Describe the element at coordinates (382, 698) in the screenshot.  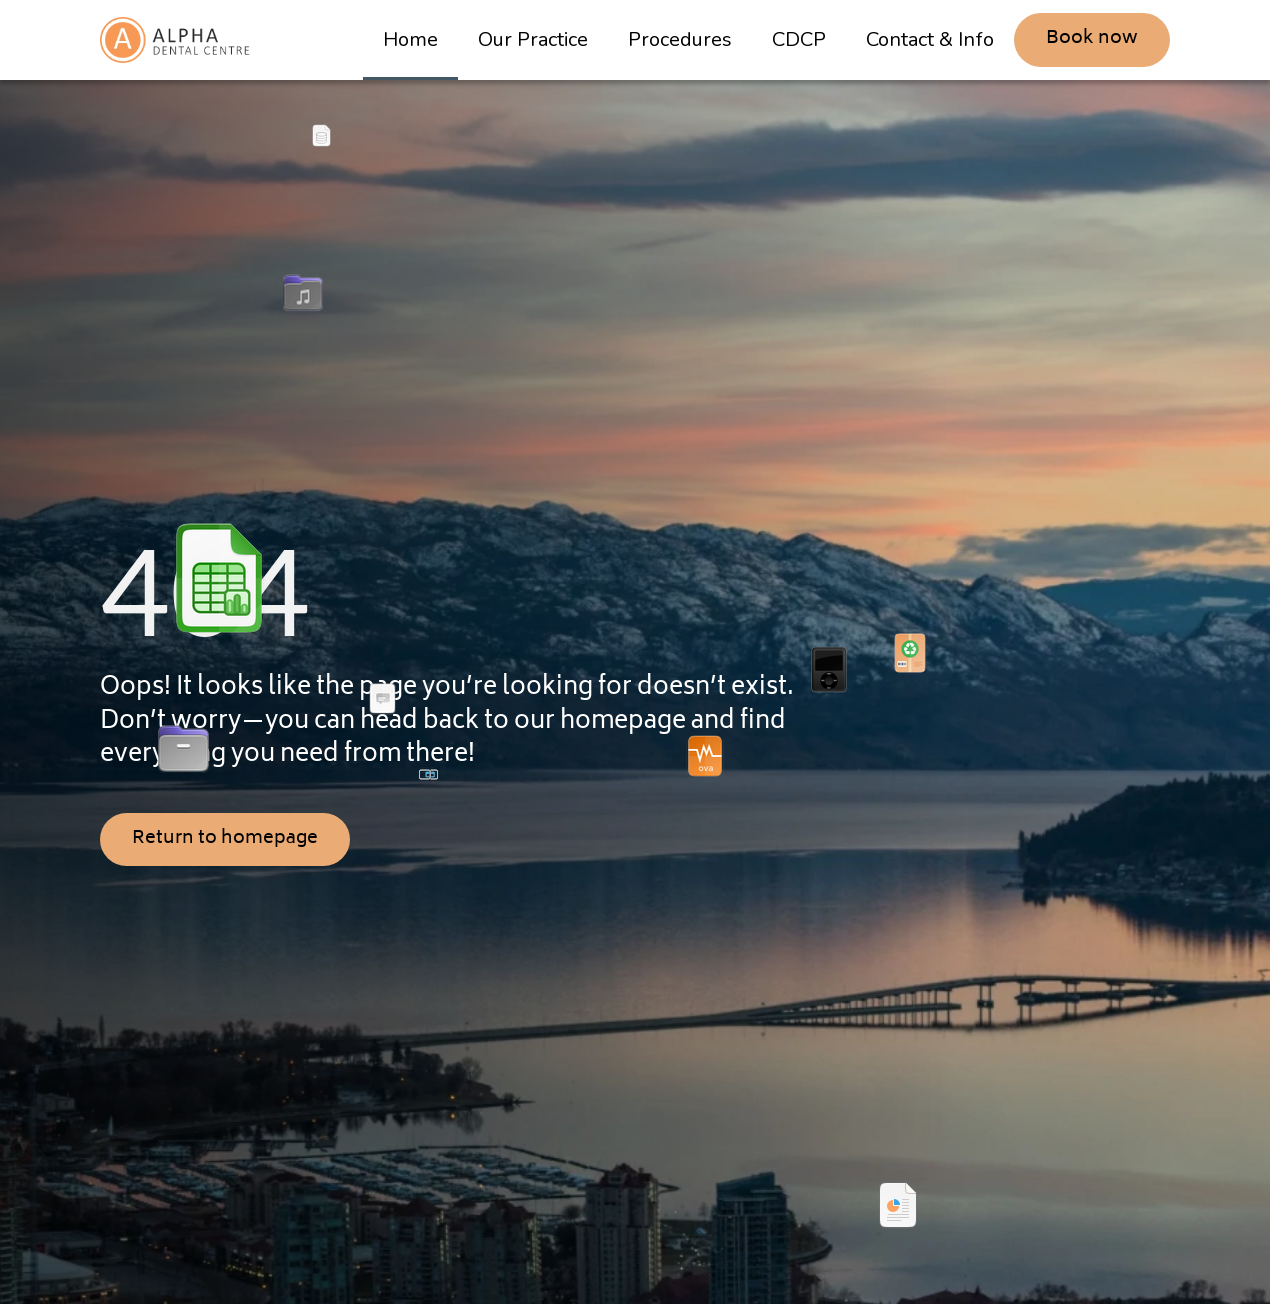
I see `a SAMI subtitle or caption file` at that location.